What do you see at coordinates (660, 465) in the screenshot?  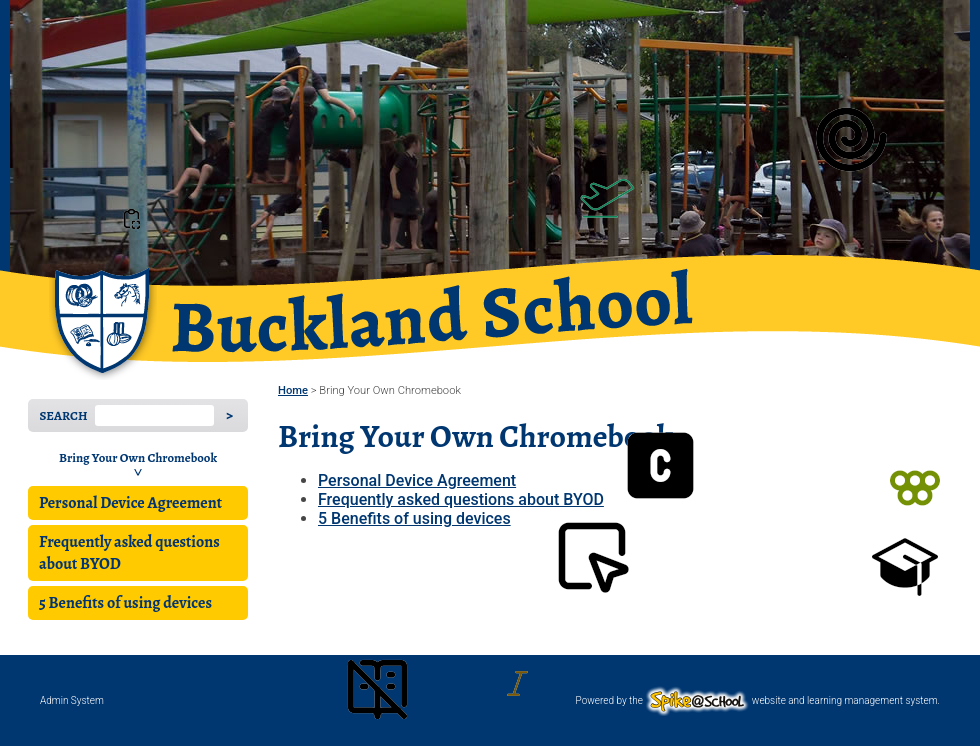 I see `indicates a "C" grade or rating` at bounding box center [660, 465].